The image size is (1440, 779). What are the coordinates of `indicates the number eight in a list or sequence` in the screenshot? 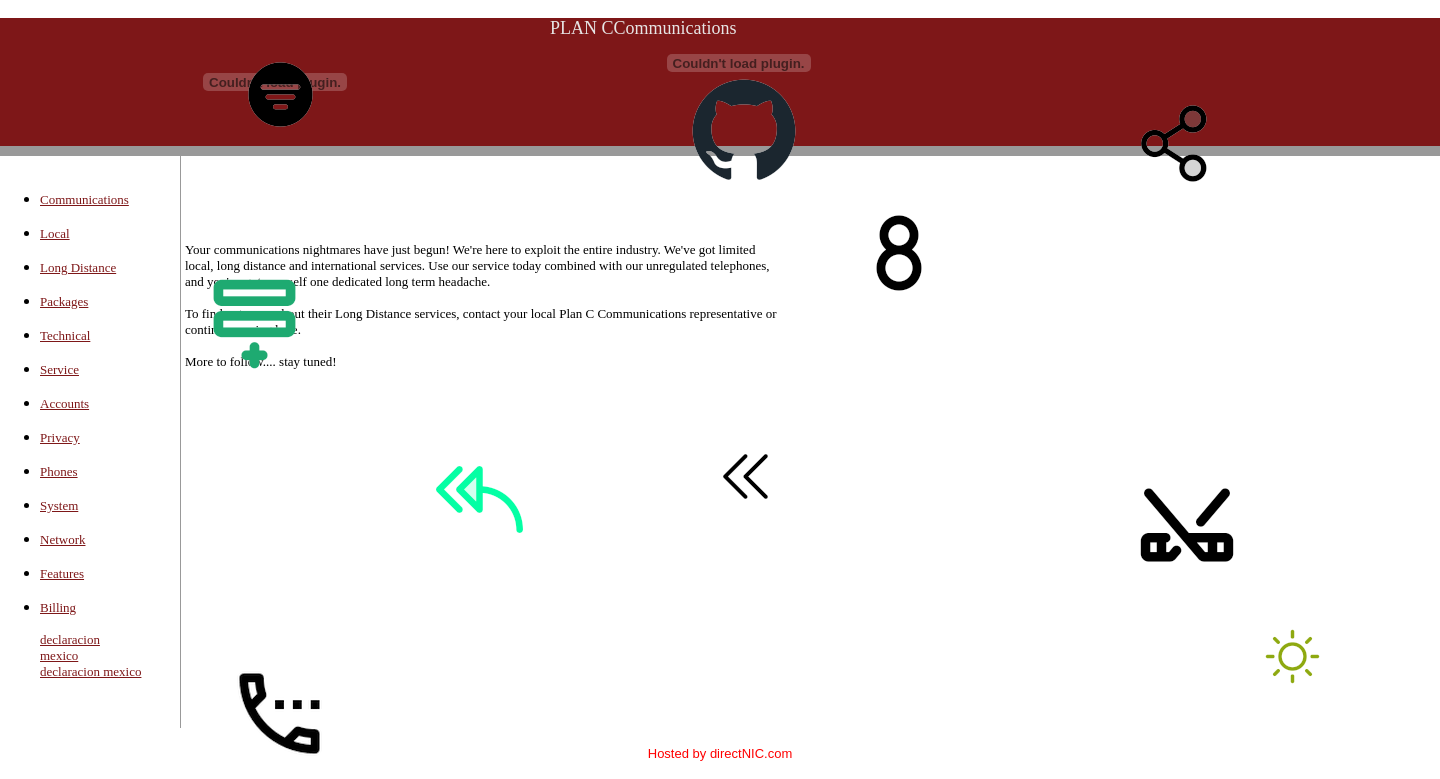 It's located at (899, 253).